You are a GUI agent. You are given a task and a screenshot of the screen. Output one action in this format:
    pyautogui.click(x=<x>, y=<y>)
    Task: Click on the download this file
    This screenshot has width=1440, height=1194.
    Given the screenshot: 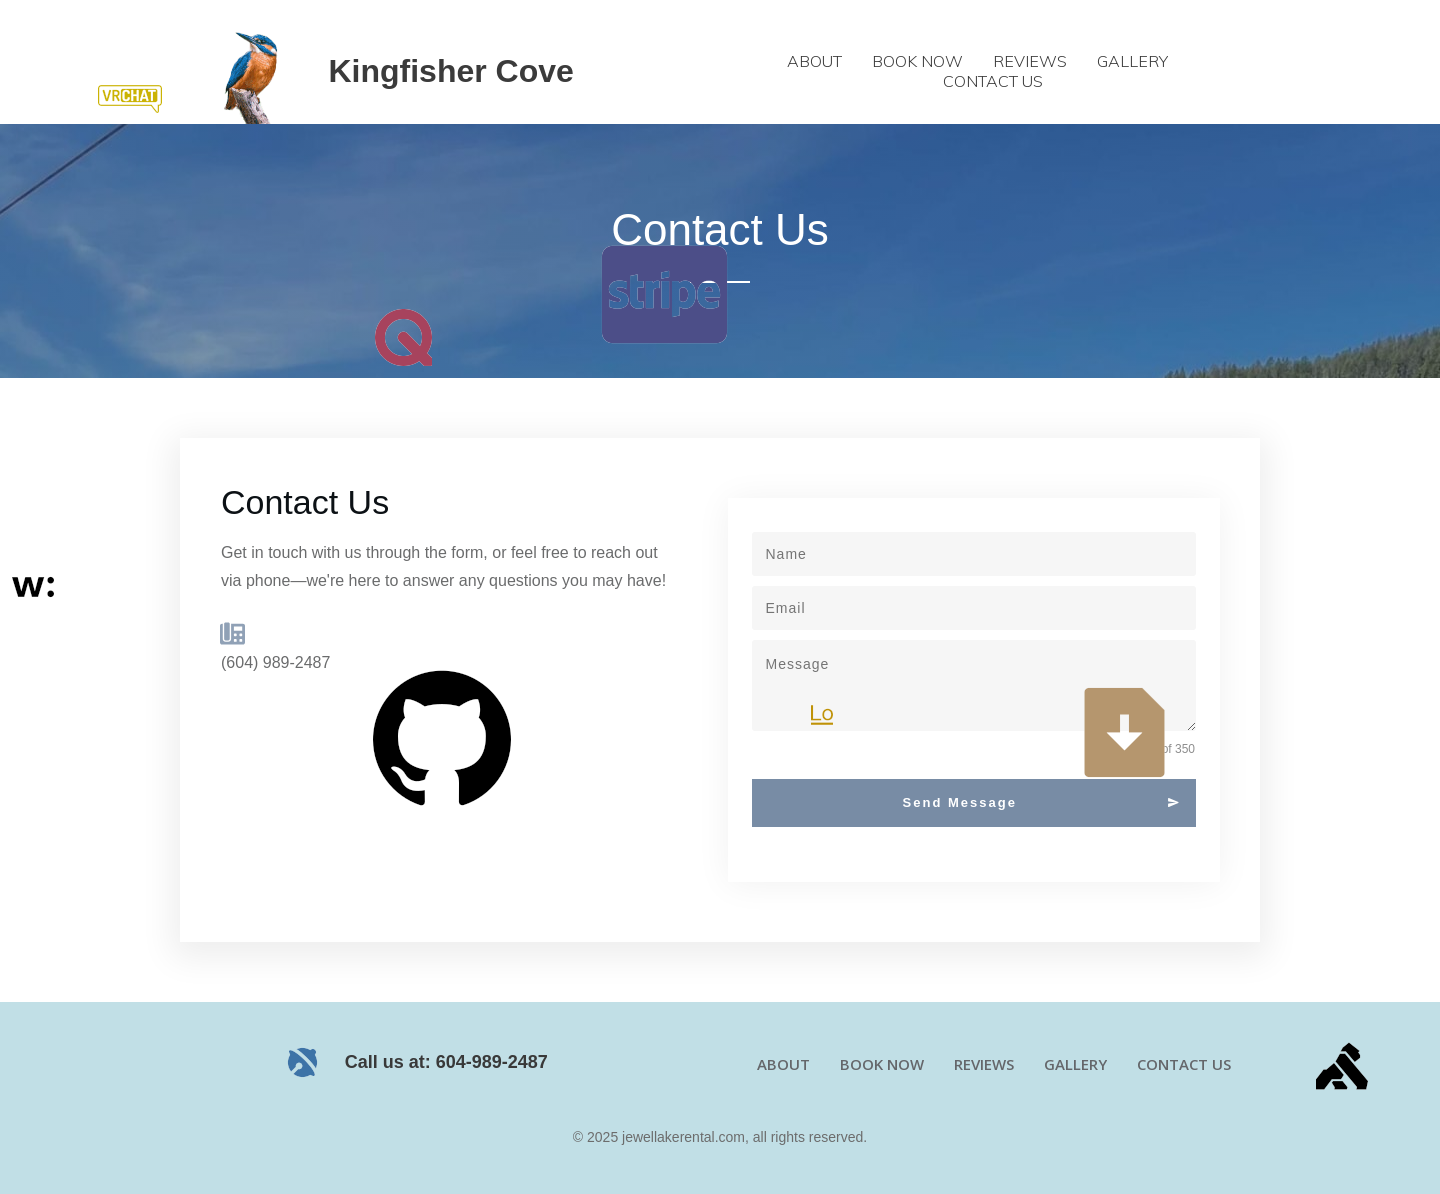 What is the action you would take?
    pyautogui.click(x=1124, y=732)
    